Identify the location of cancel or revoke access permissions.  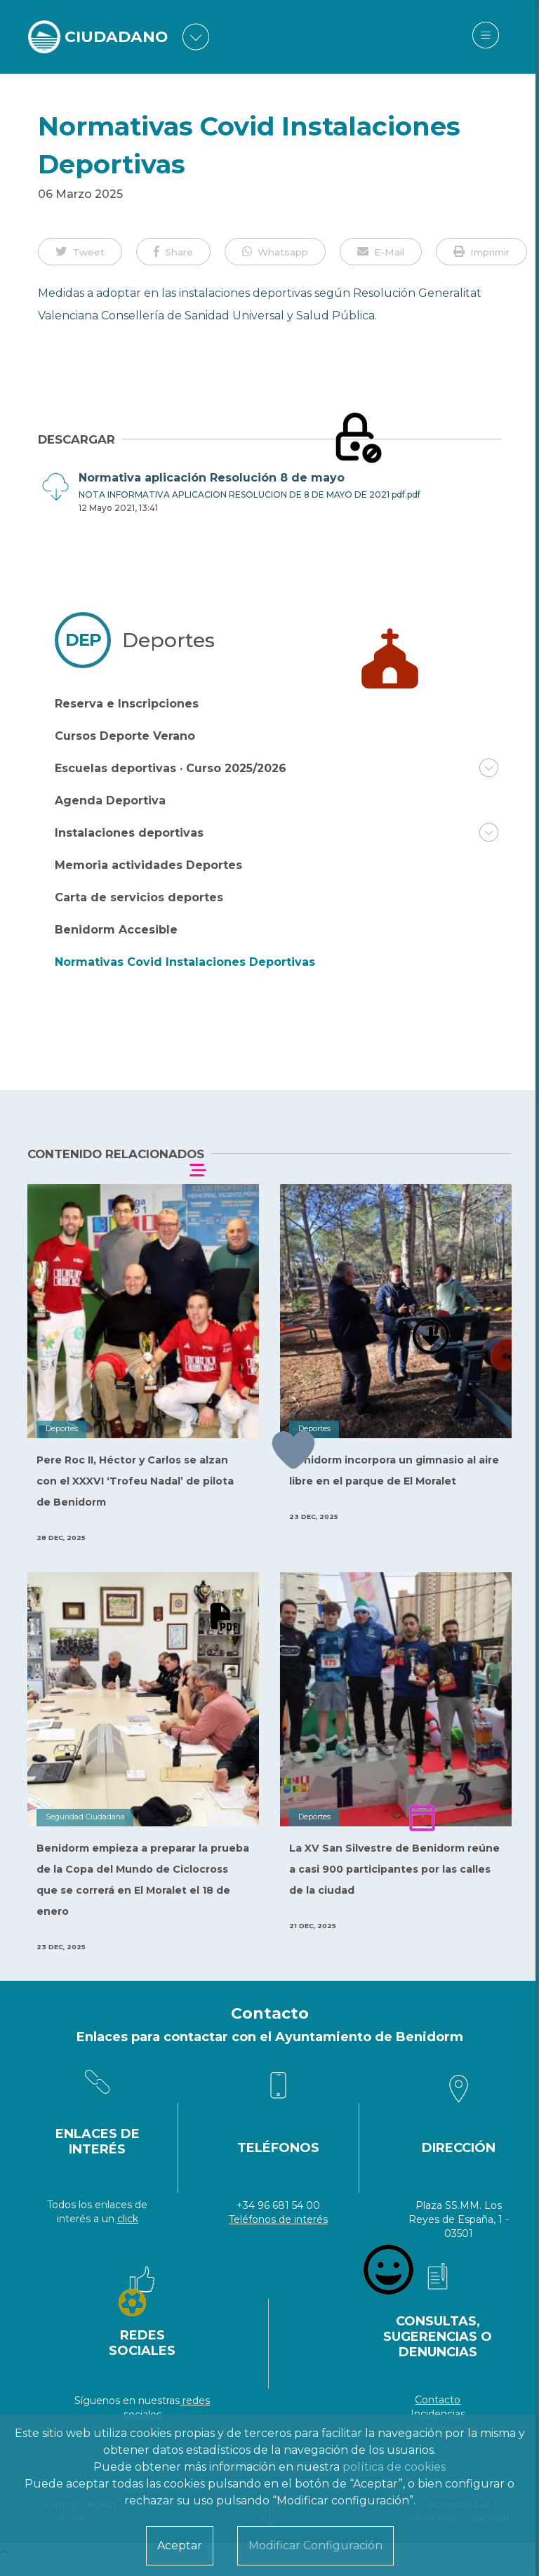
(355, 437).